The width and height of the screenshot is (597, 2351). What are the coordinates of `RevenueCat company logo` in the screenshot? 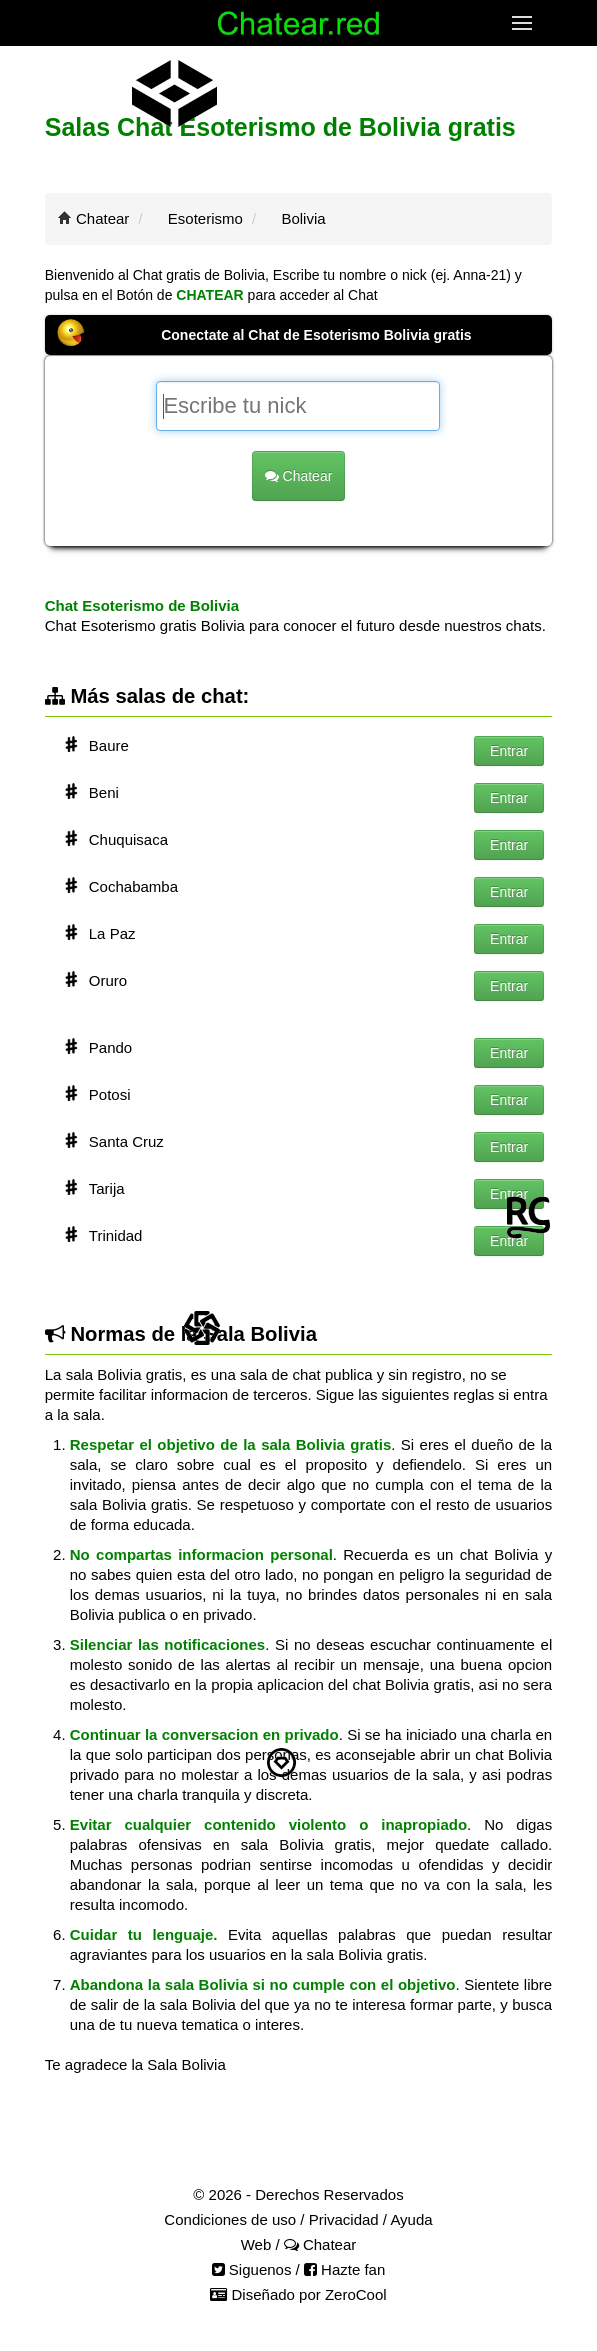 It's located at (528, 1217).